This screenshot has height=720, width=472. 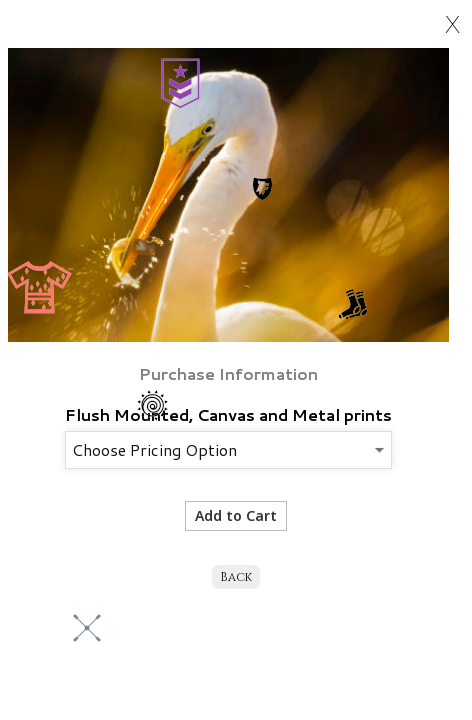 What do you see at coordinates (353, 304) in the screenshot?
I see `browse socks or hosiery products` at bounding box center [353, 304].